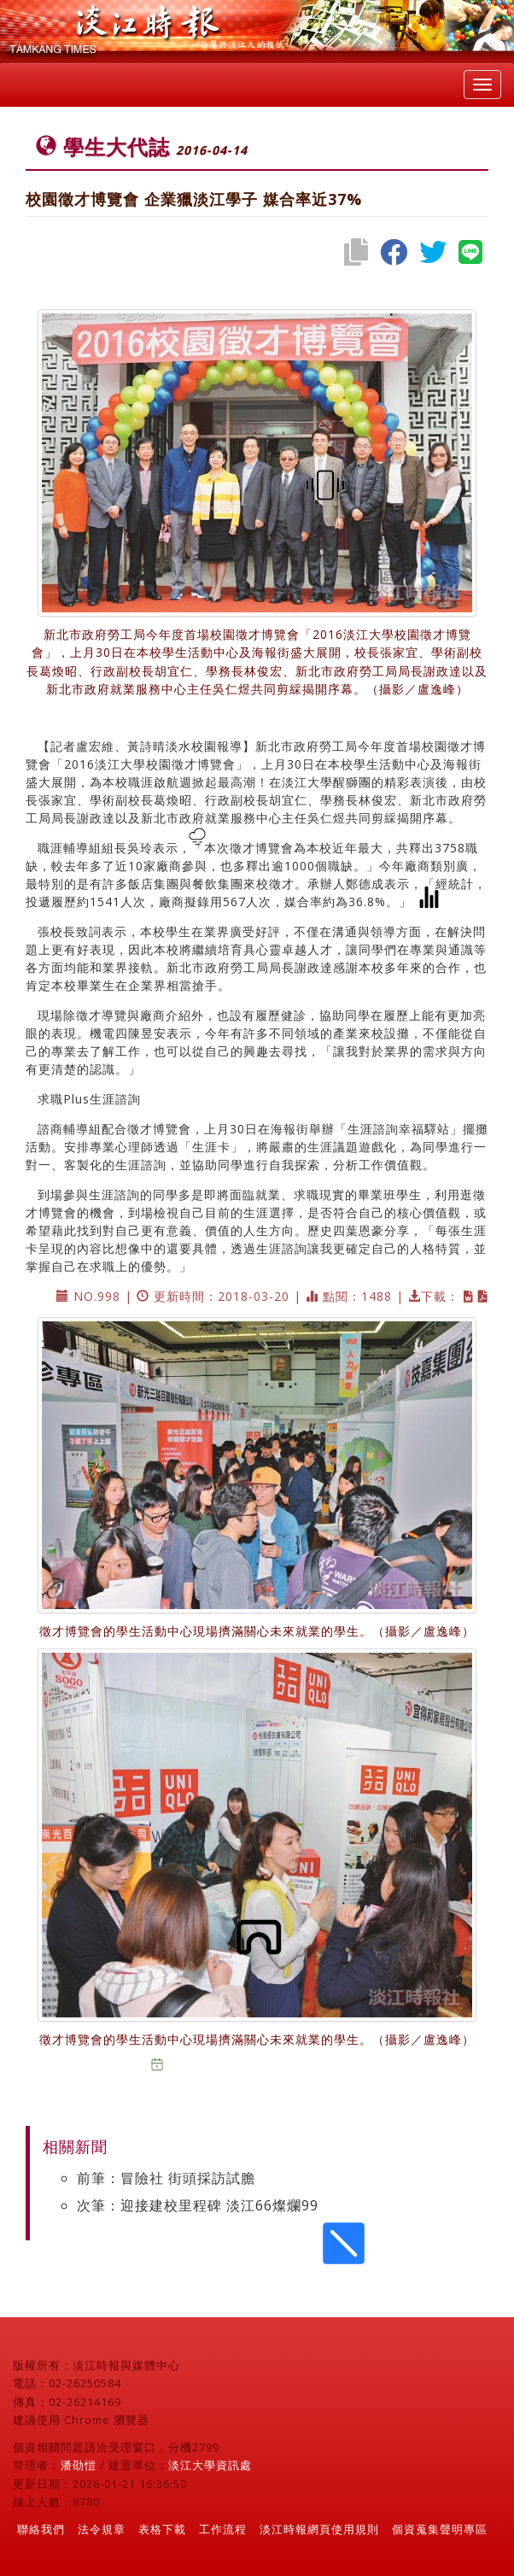 This screenshot has height=2576, width=514. Describe the element at coordinates (343, 2243) in the screenshot. I see `placeholder for missing or unavailable image content` at that location.